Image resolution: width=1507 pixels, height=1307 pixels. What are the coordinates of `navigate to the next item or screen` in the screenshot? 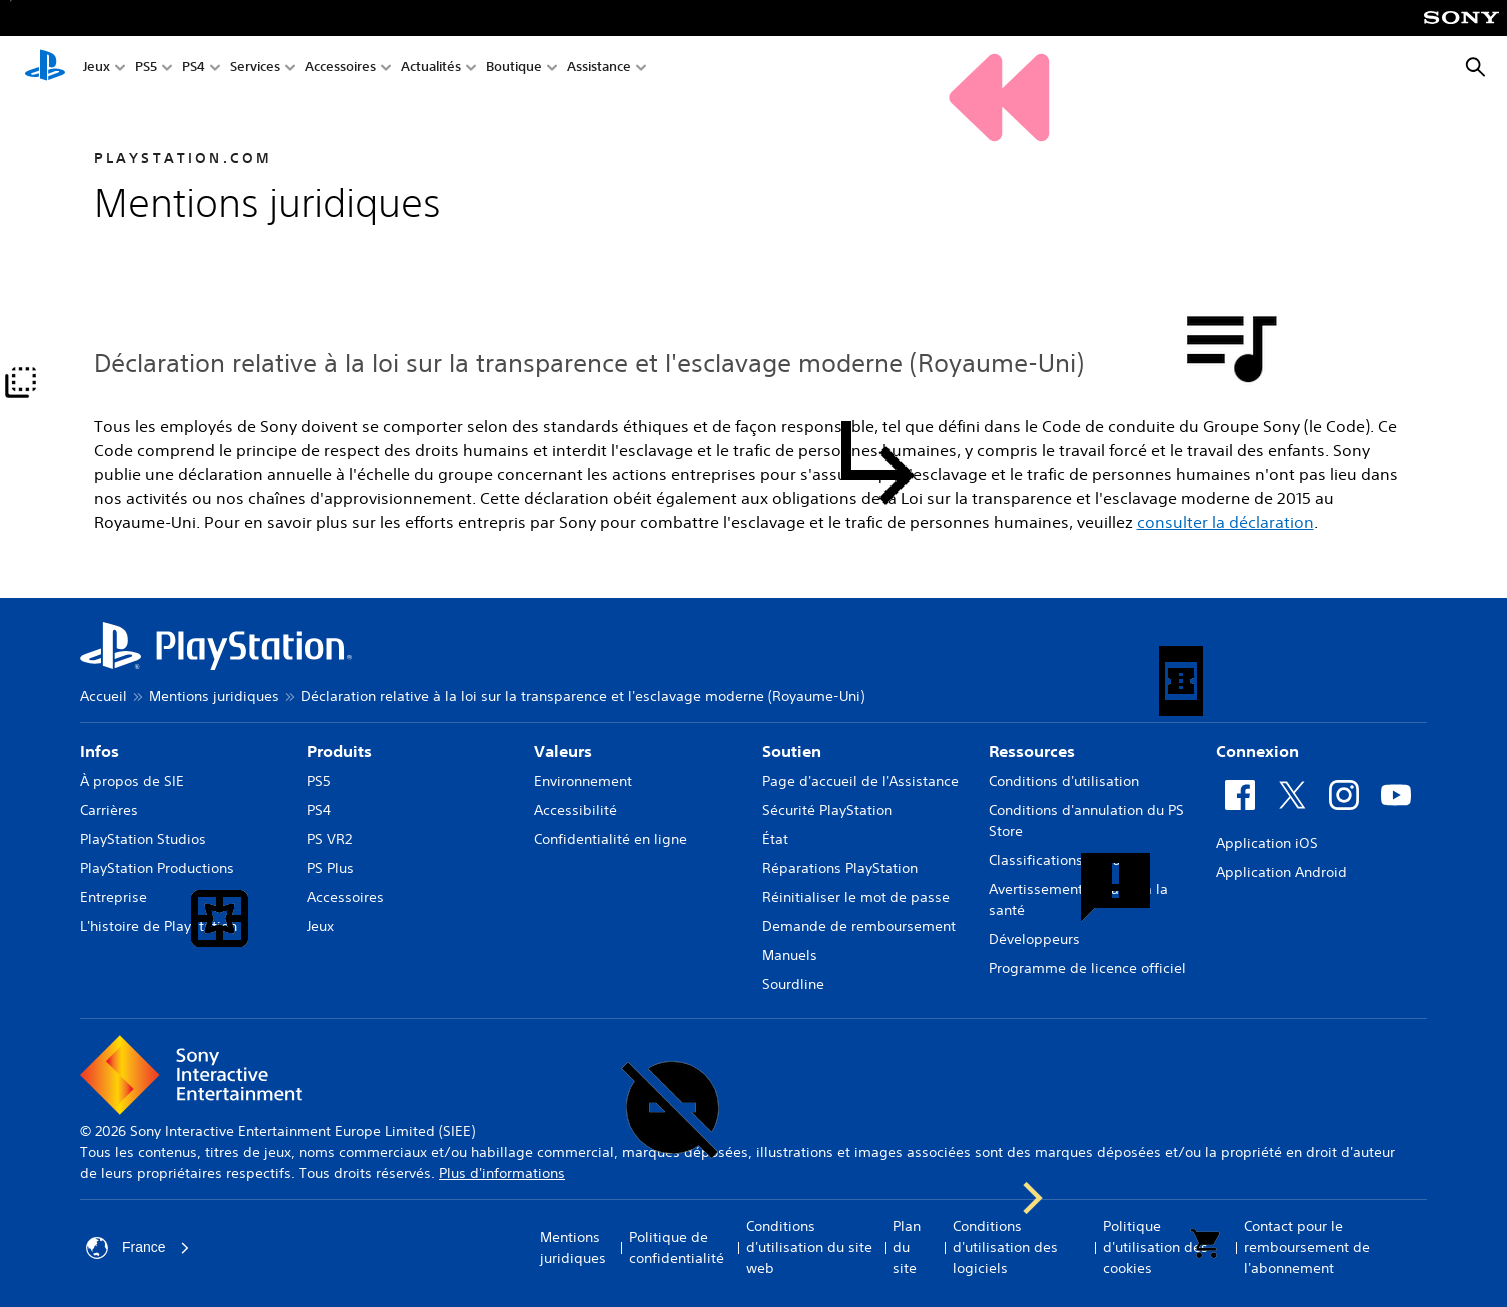 It's located at (1033, 1198).